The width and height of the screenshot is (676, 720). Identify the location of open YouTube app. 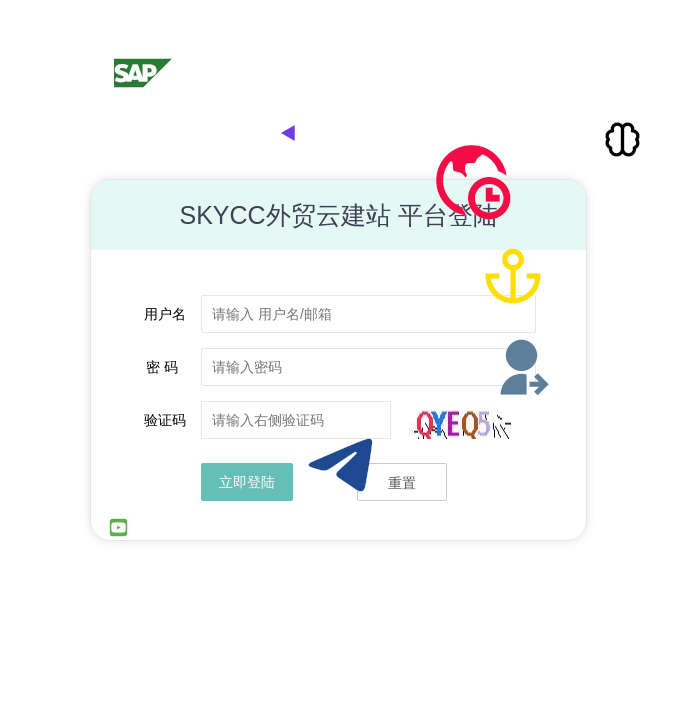
(118, 527).